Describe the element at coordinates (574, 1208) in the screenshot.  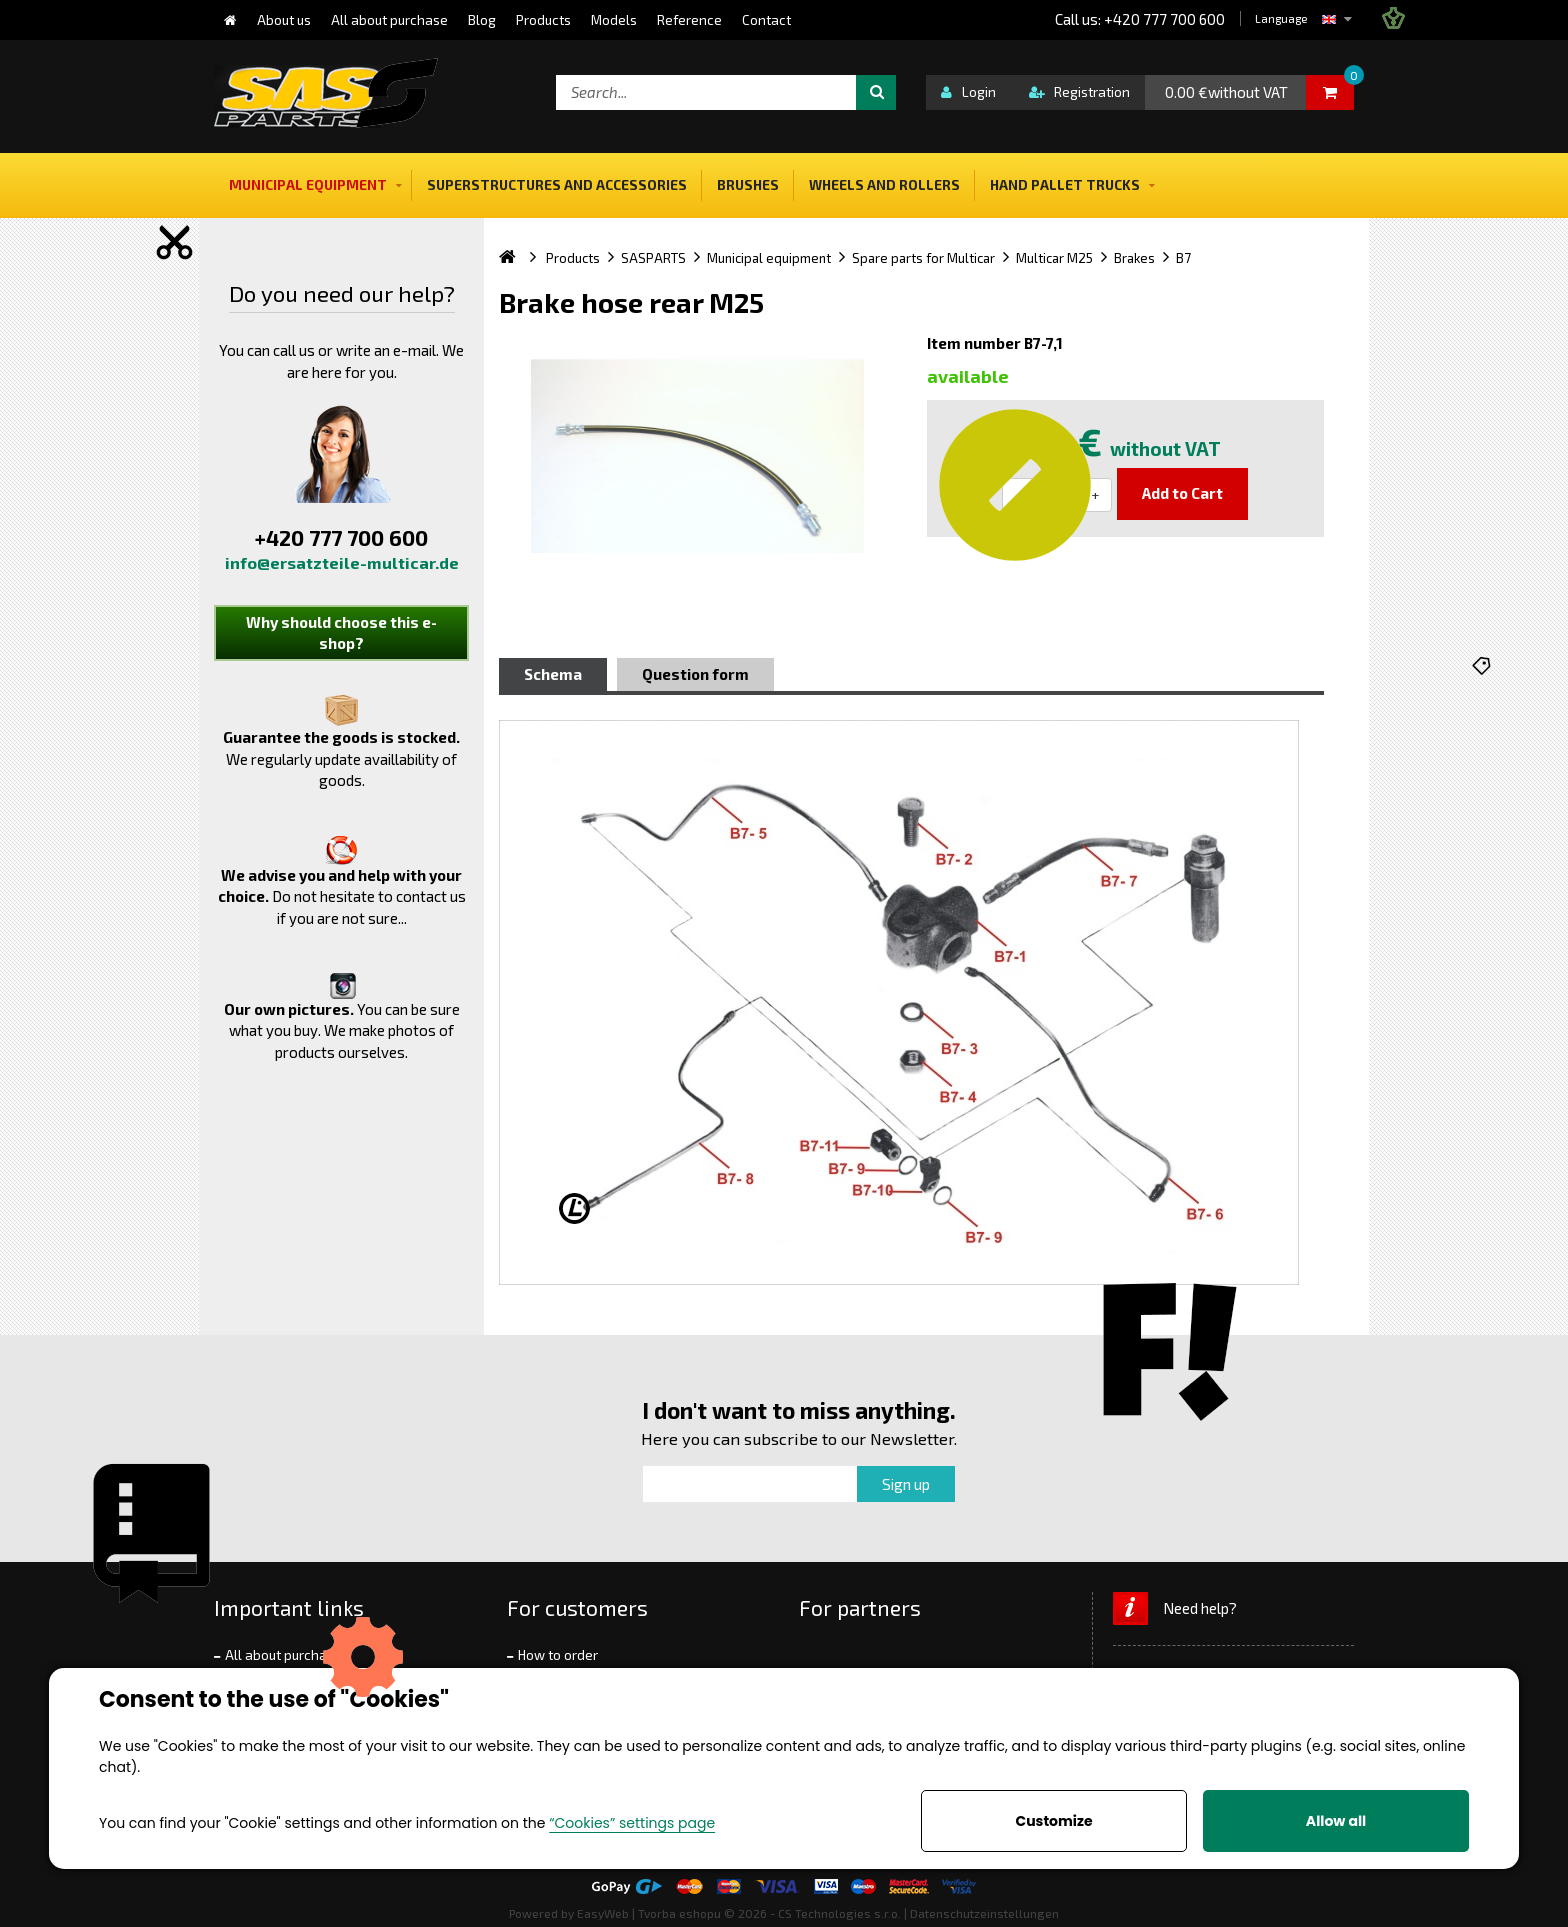
I see `linux professional institute logo` at that location.